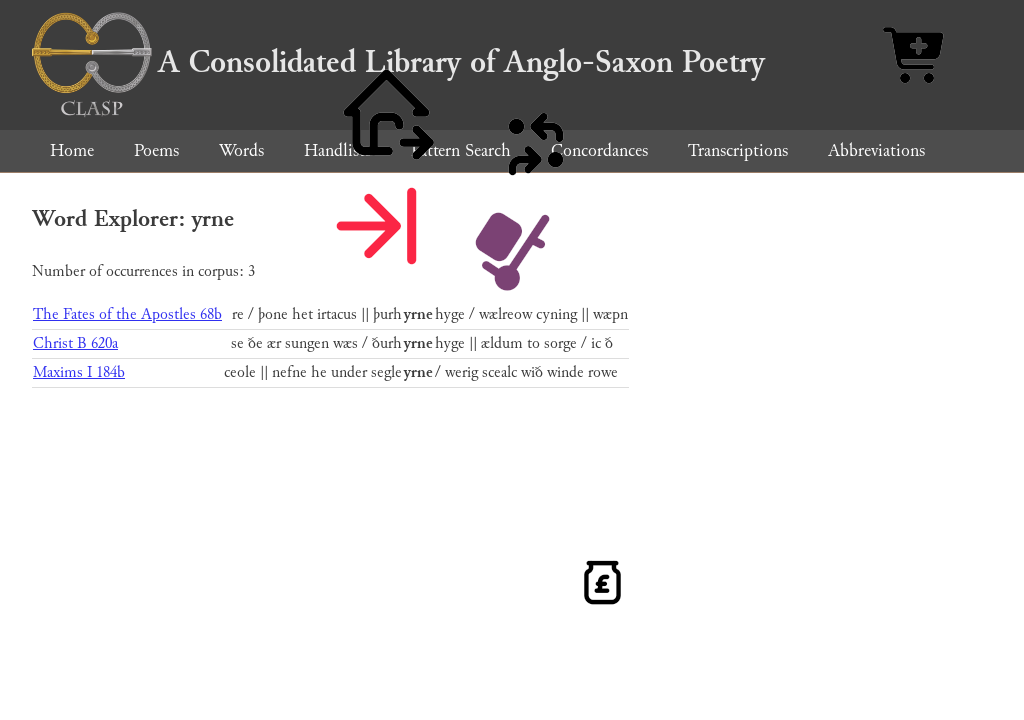  What do you see at coordinates (536, 146) in the screenshot?
I see `merge or converge items to endpoints` at bounding box center [536, 146].